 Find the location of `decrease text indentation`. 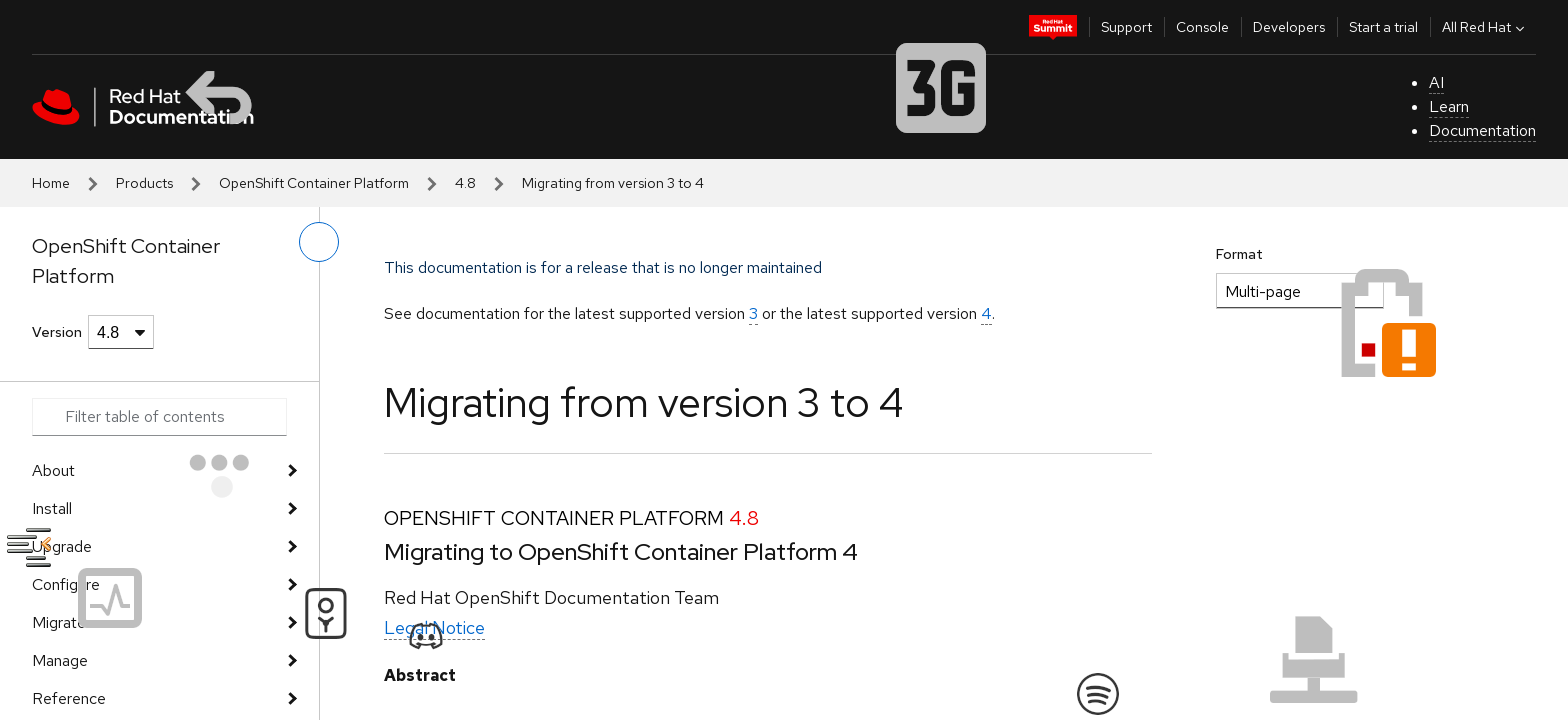

decrease text indentation is located at coordinates (29, 549).